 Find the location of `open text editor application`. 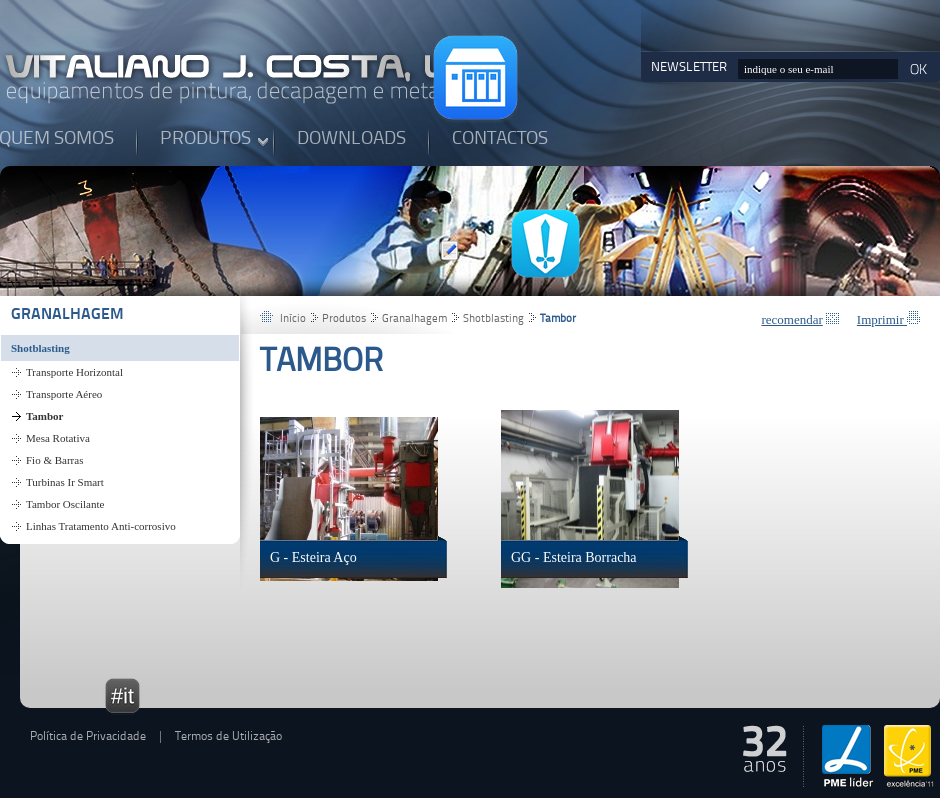

open text editor application is located at coordinates (449, 250).